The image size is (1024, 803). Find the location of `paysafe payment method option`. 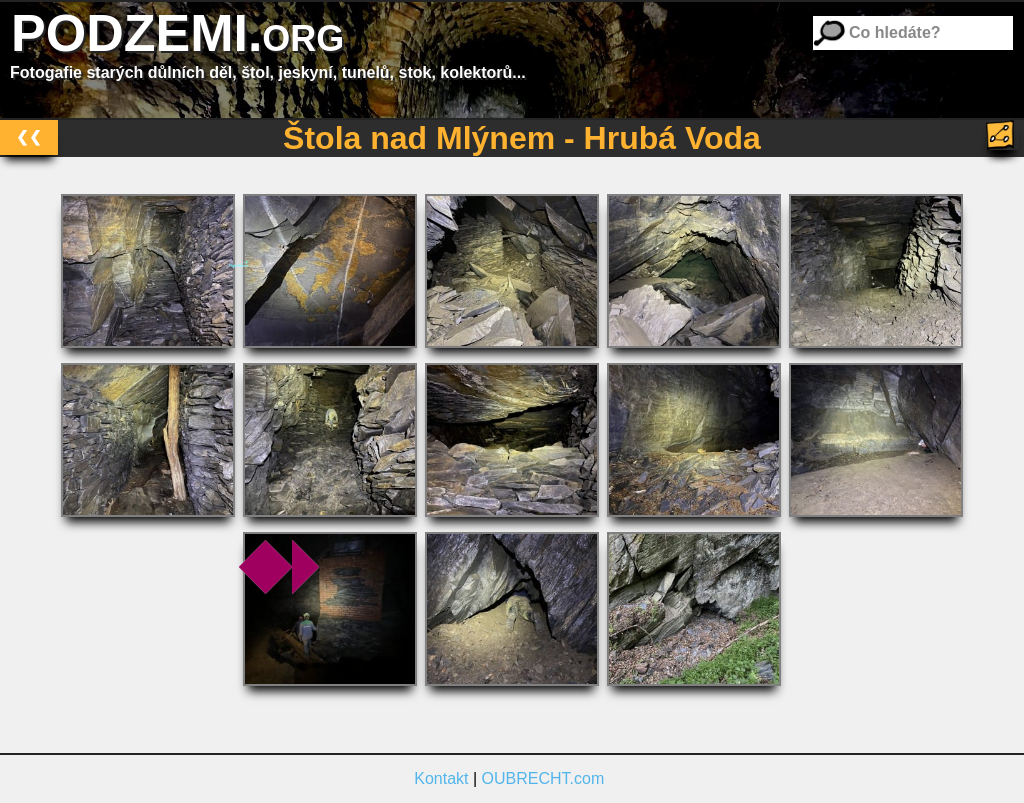

paysafe payment method option is located at coordinates (279, 567).